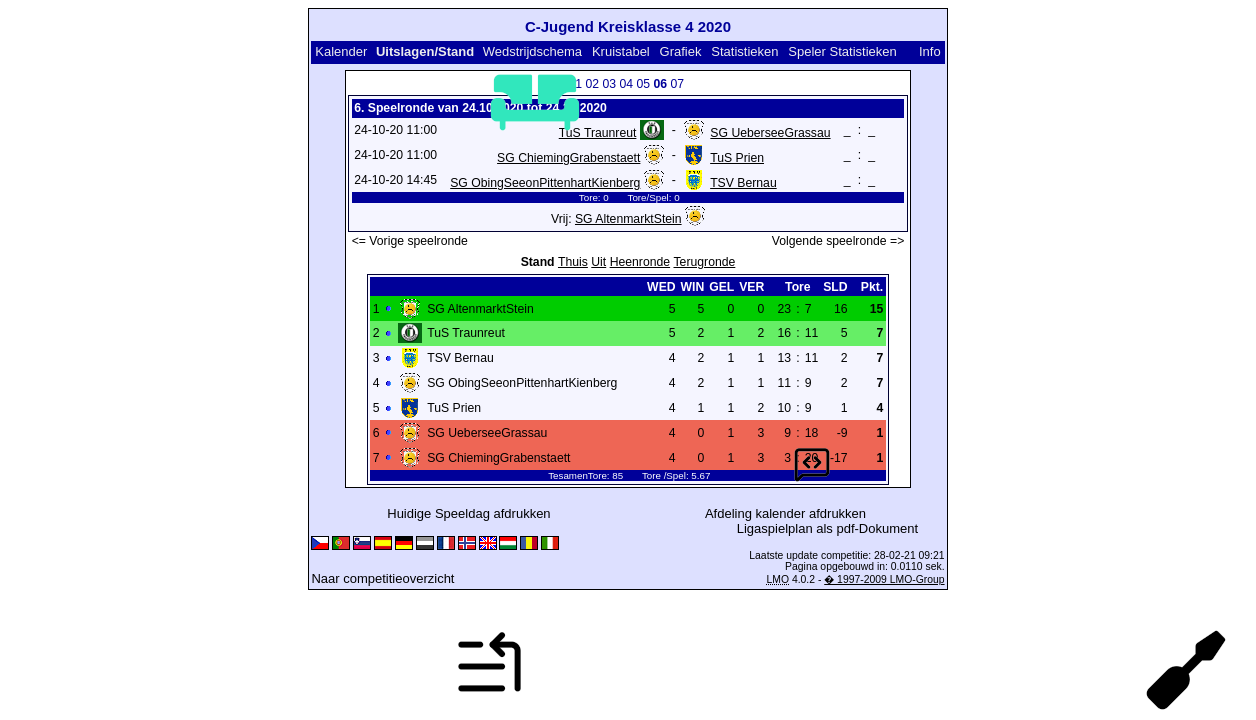 Image resolution: width=1256 pixels, height=720 pixels. I want to click on access settings or configuration options, so click(1186, 670).